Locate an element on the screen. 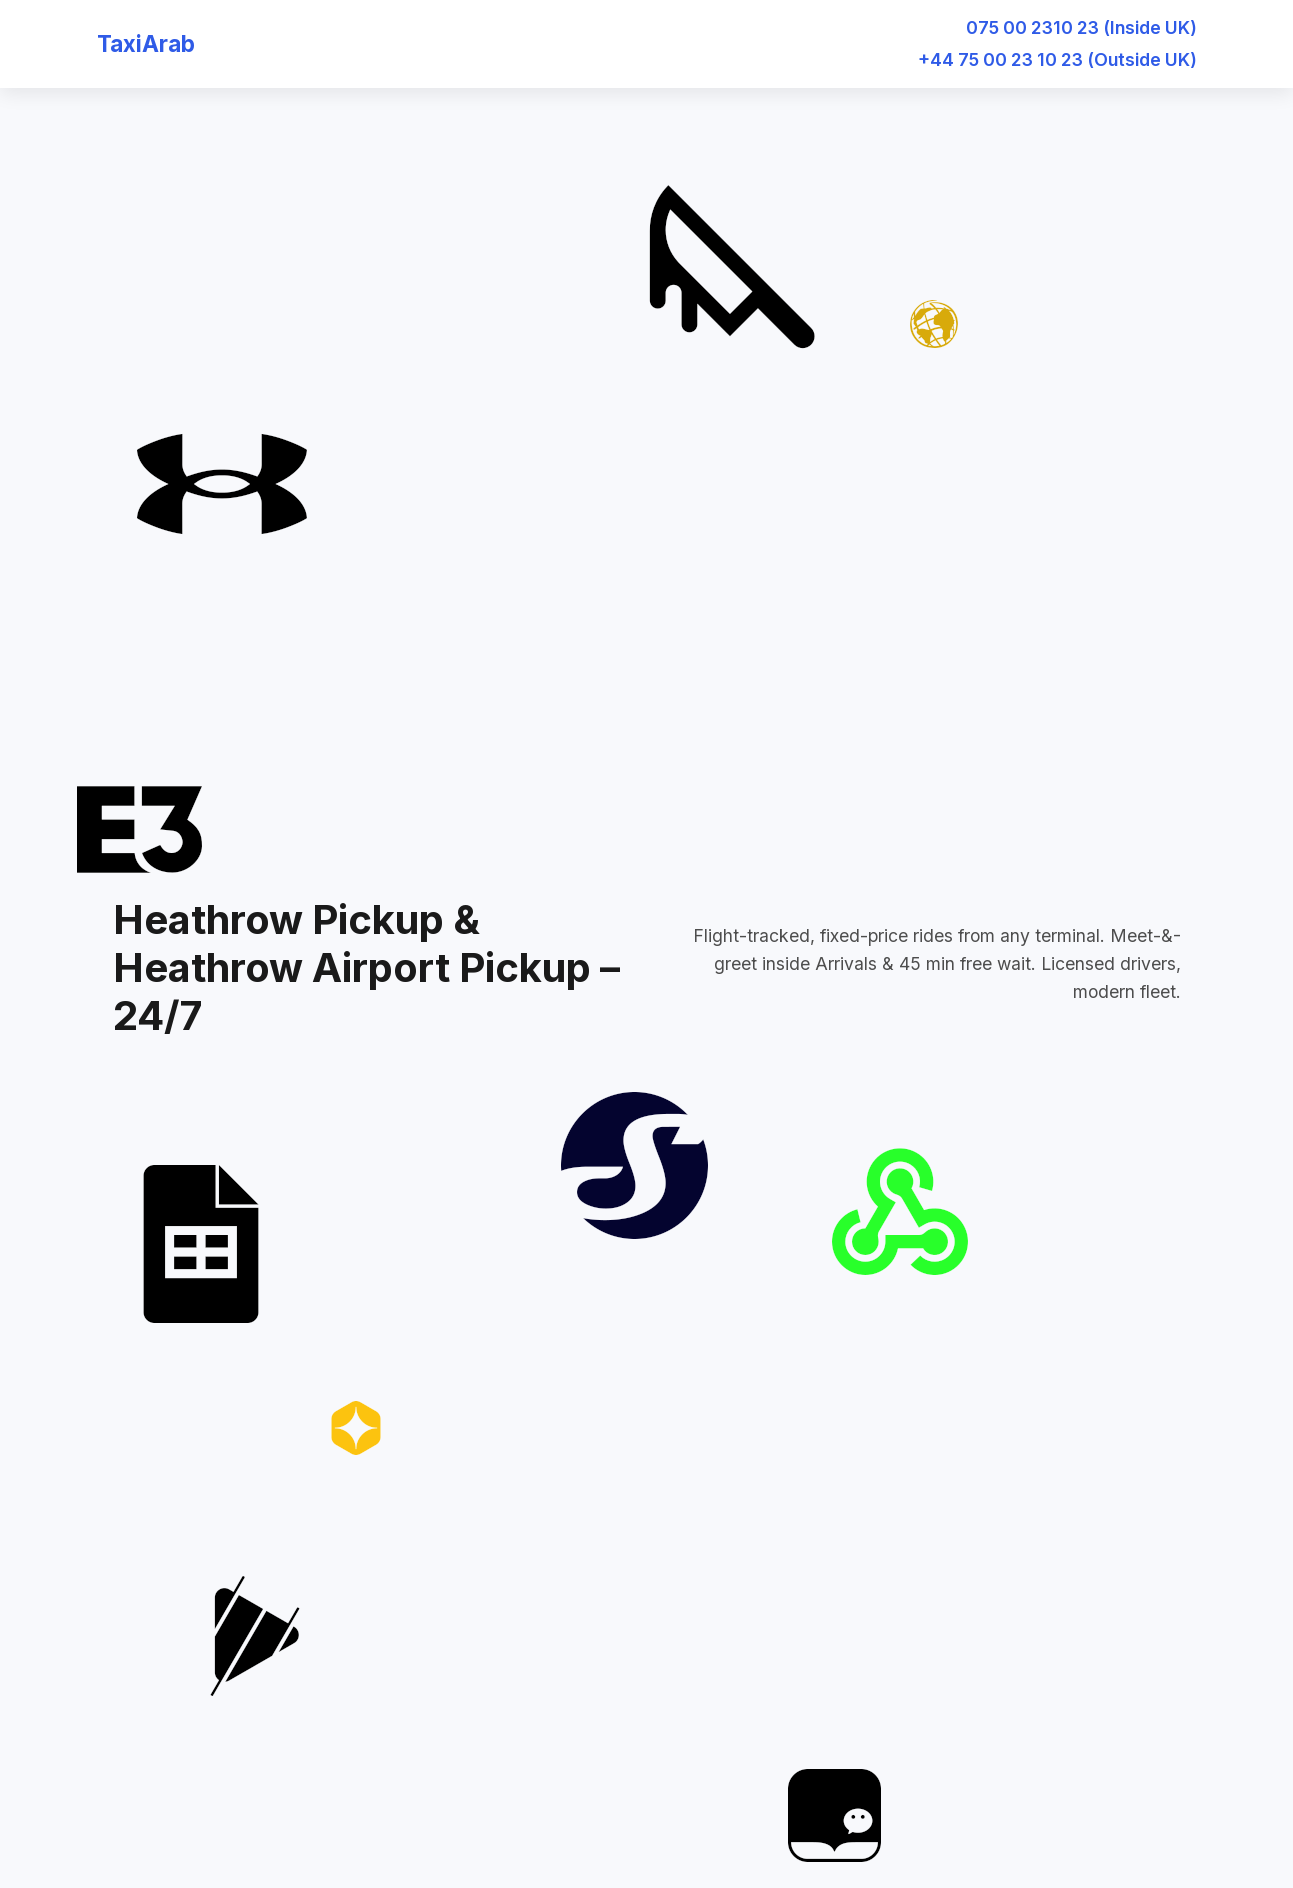  E3 (Electronic Entertainment Expo) logo is located at coordinates (139, 829).